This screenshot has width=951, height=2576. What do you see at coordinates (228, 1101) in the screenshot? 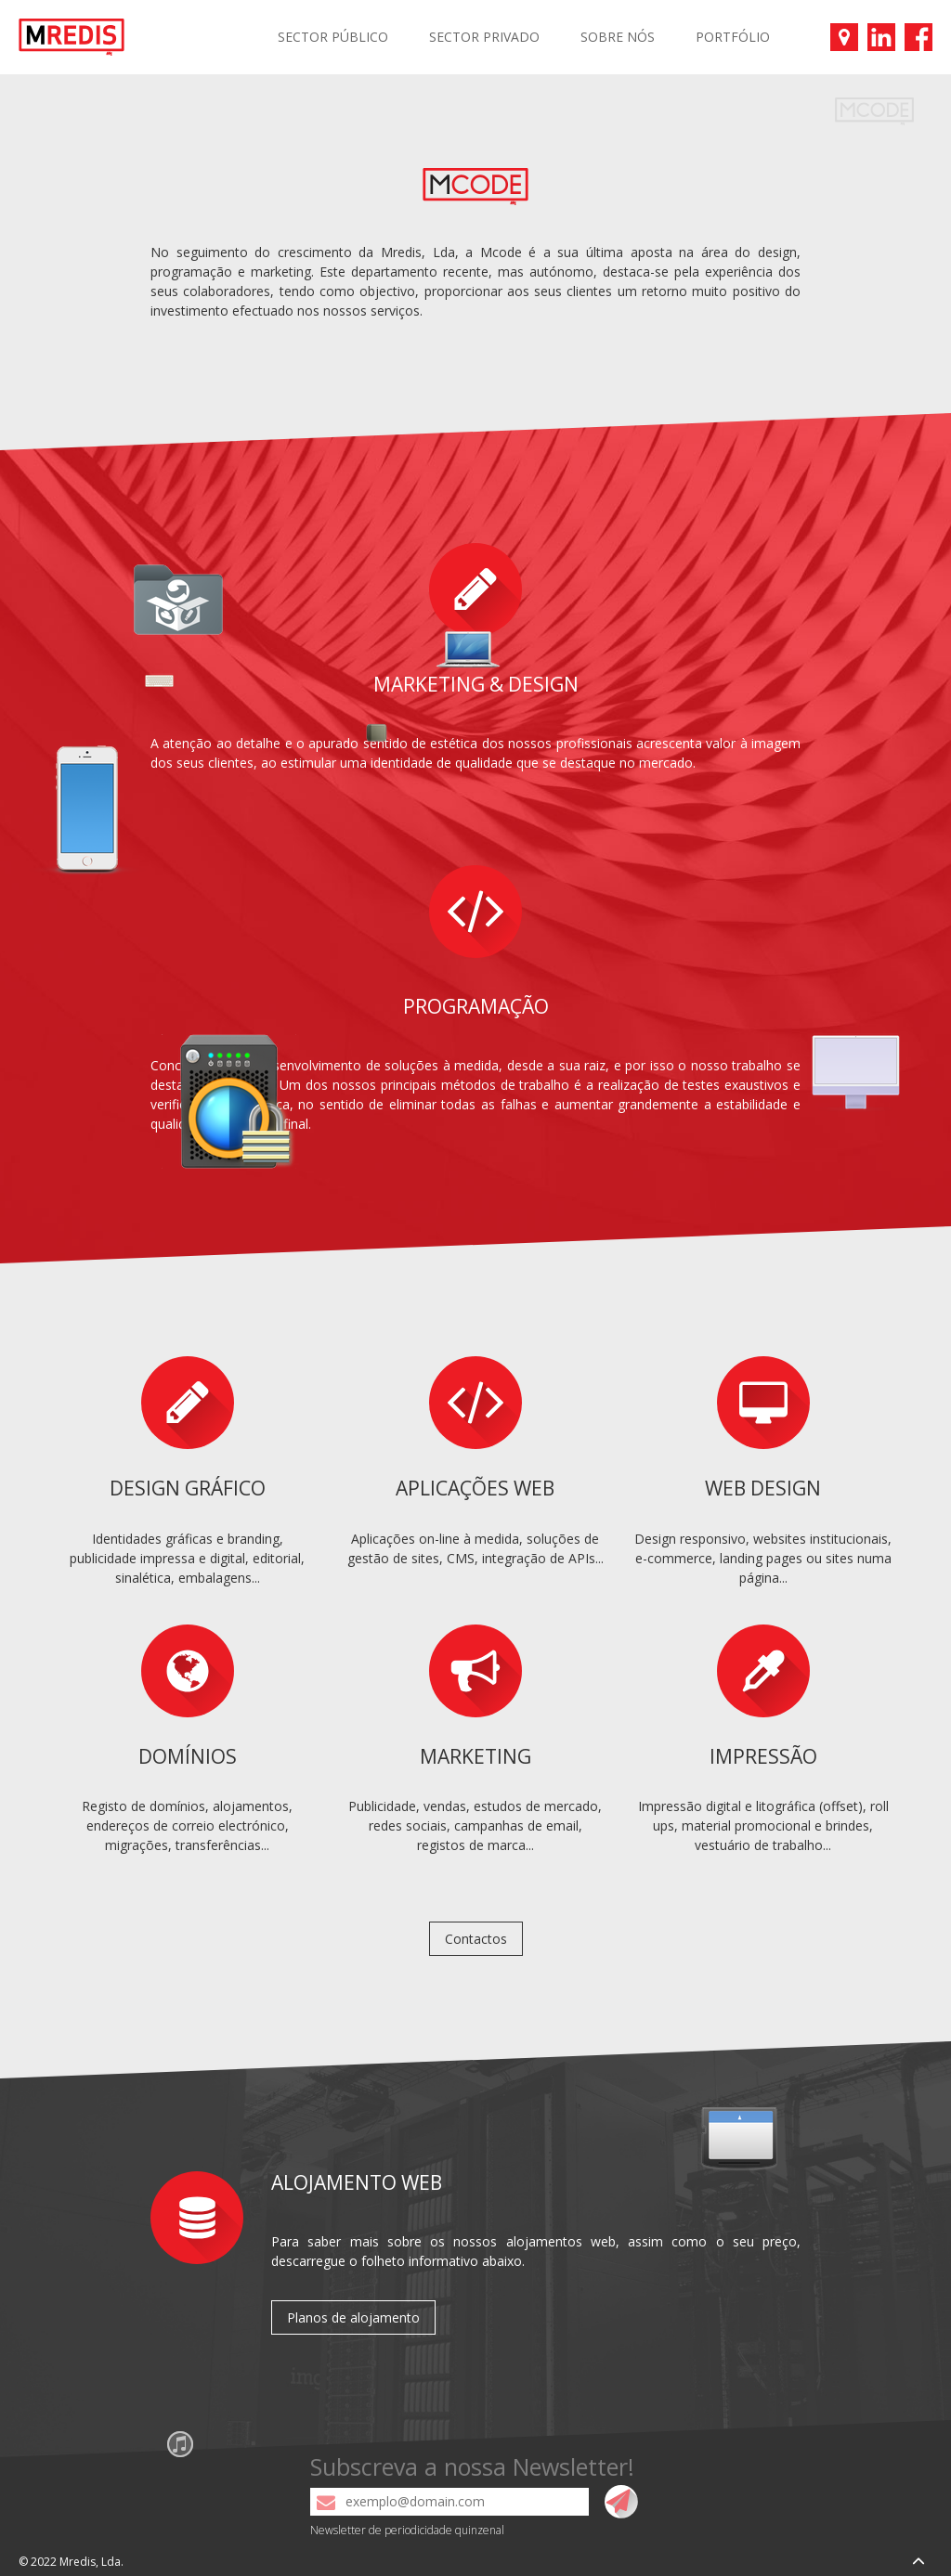
I see `indicates a locked RAID 1 storage array` at bounding box center [228, 1101].